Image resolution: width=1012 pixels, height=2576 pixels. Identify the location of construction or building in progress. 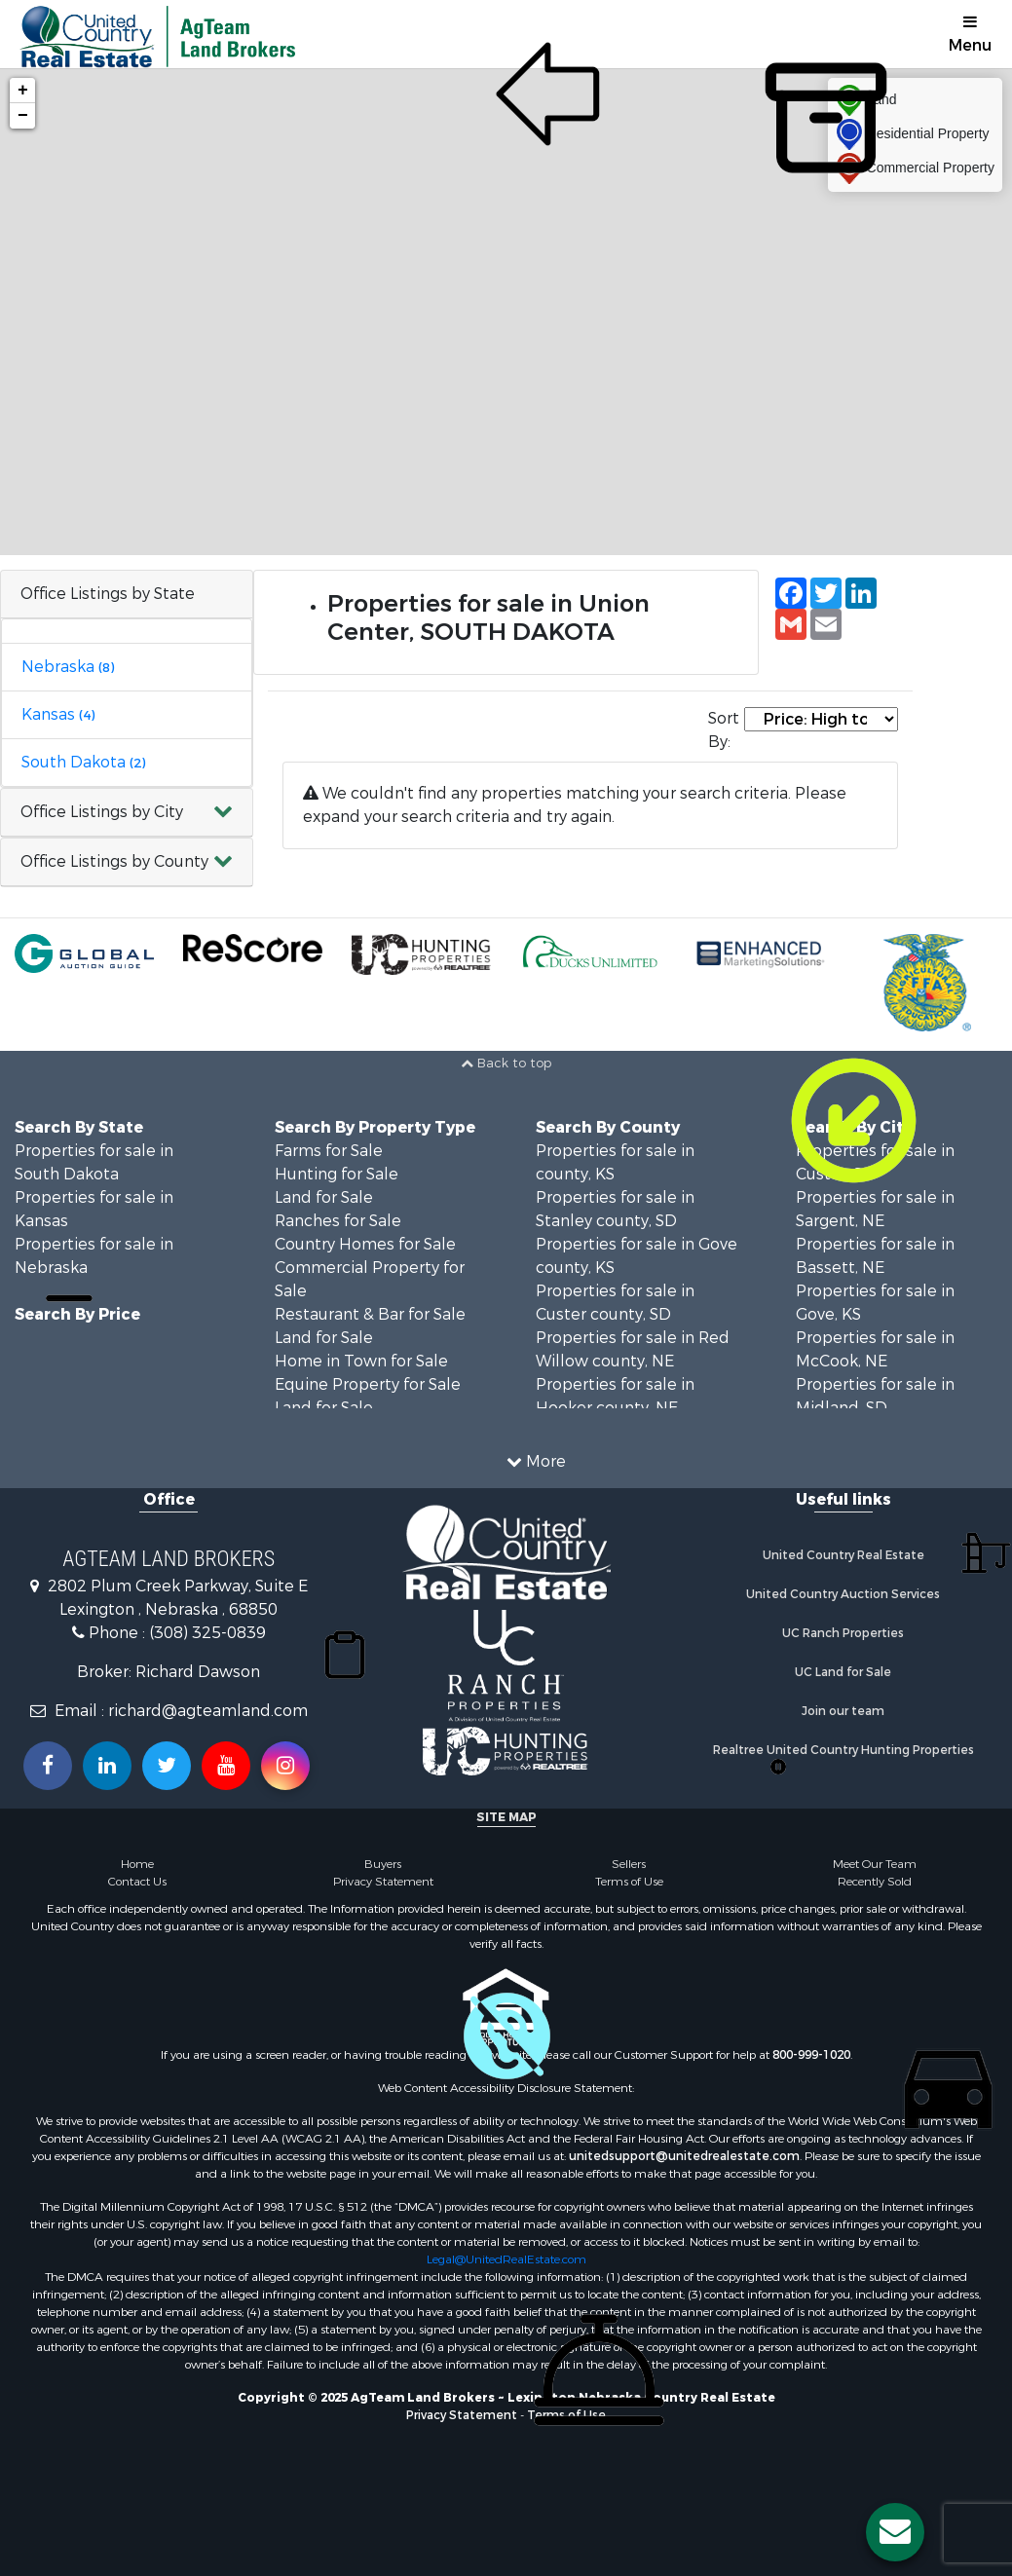
(985, 1552).